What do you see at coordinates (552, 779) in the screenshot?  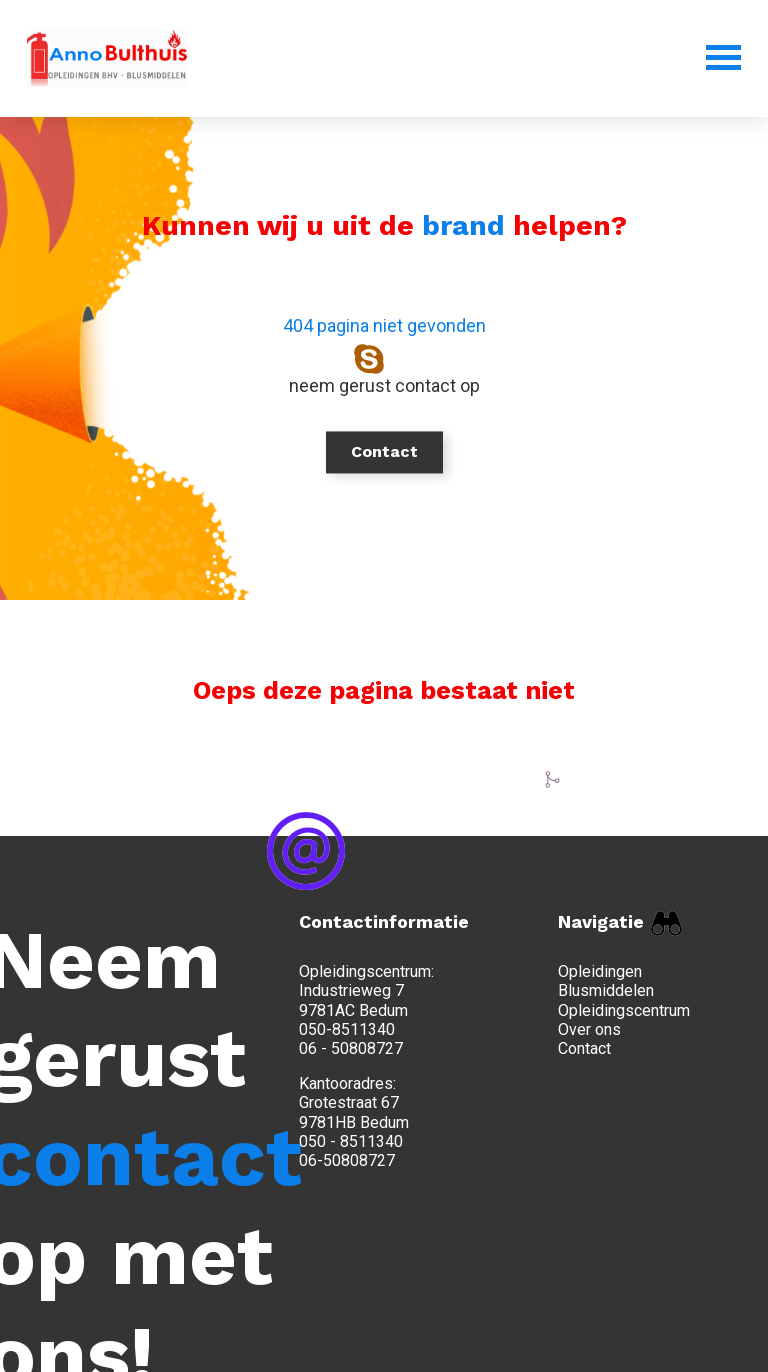 I see `merge branches in version control` at bounding box center [552, 779].